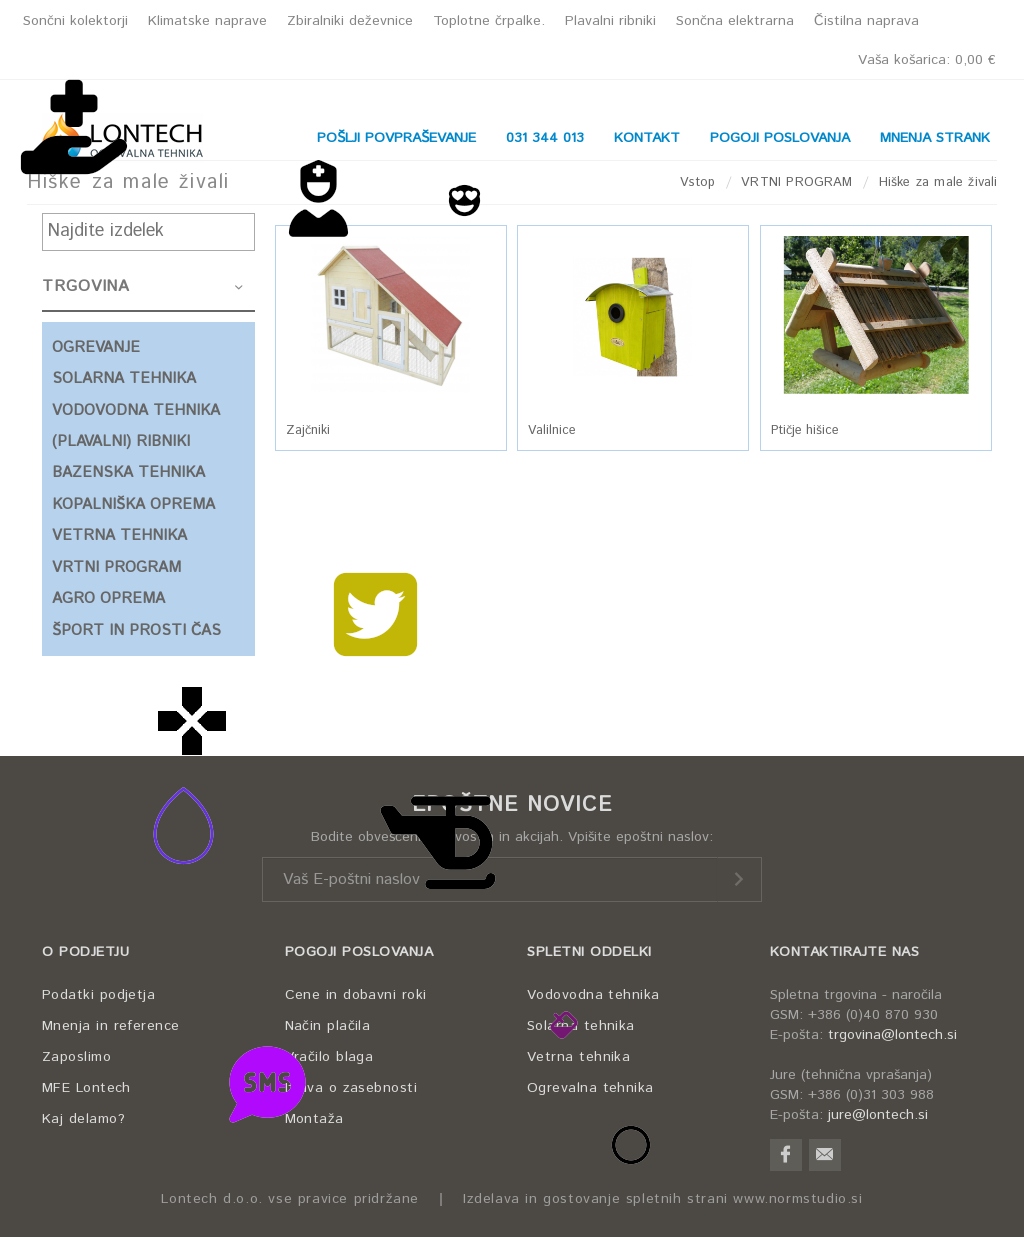 This screenshot has width=1024, height=1237. Describe the element at coordinates (631, 1145) in the screenshot. I see `unselected radio button option` at that location.